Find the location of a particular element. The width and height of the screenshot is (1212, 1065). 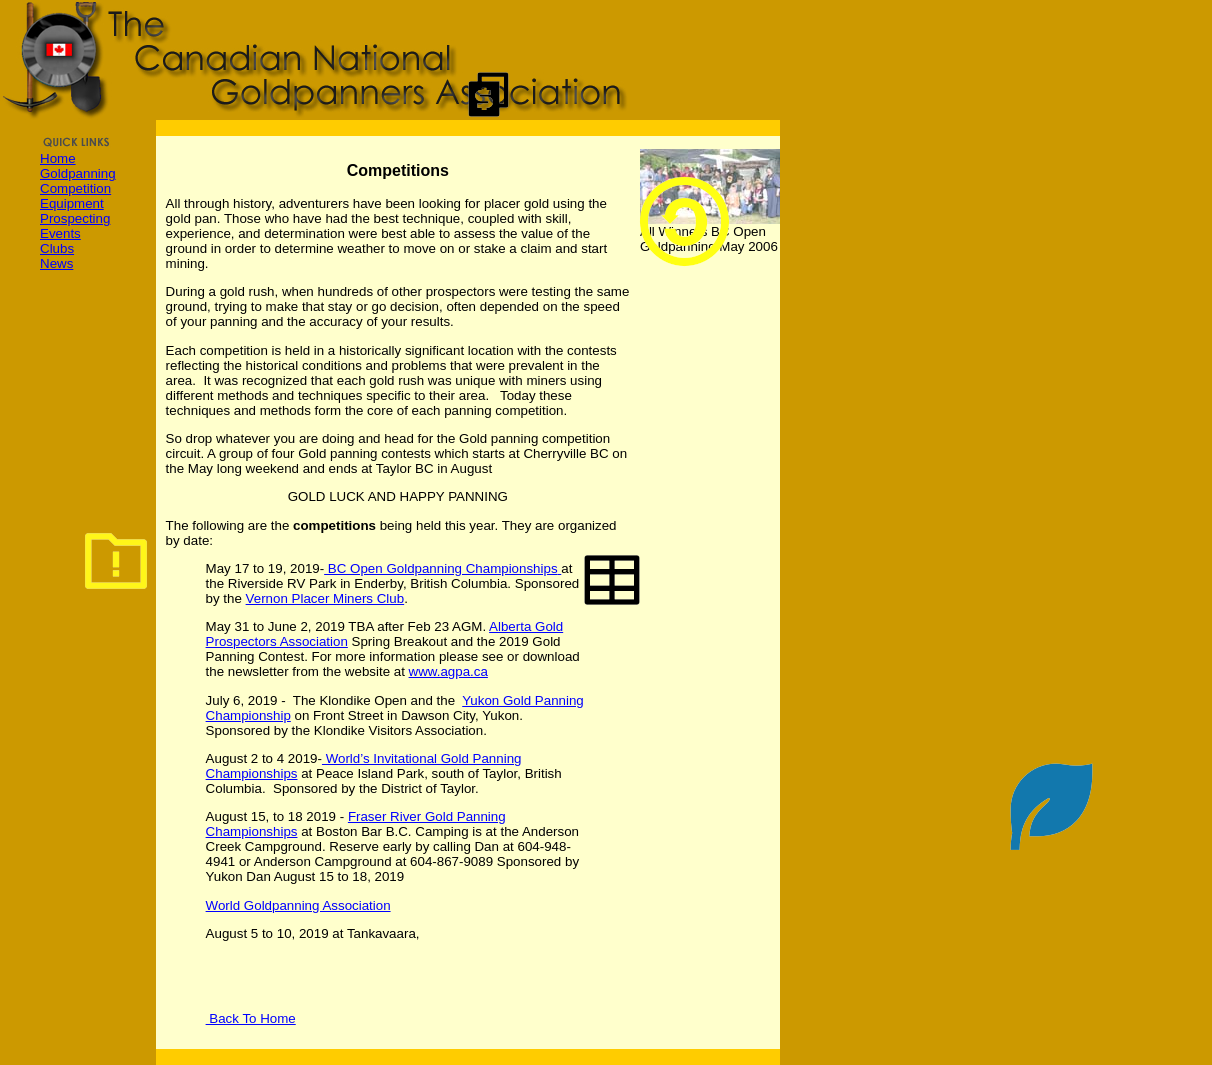

indicates eco-friendly or sustainable option is located at coordinates (1051, 804).